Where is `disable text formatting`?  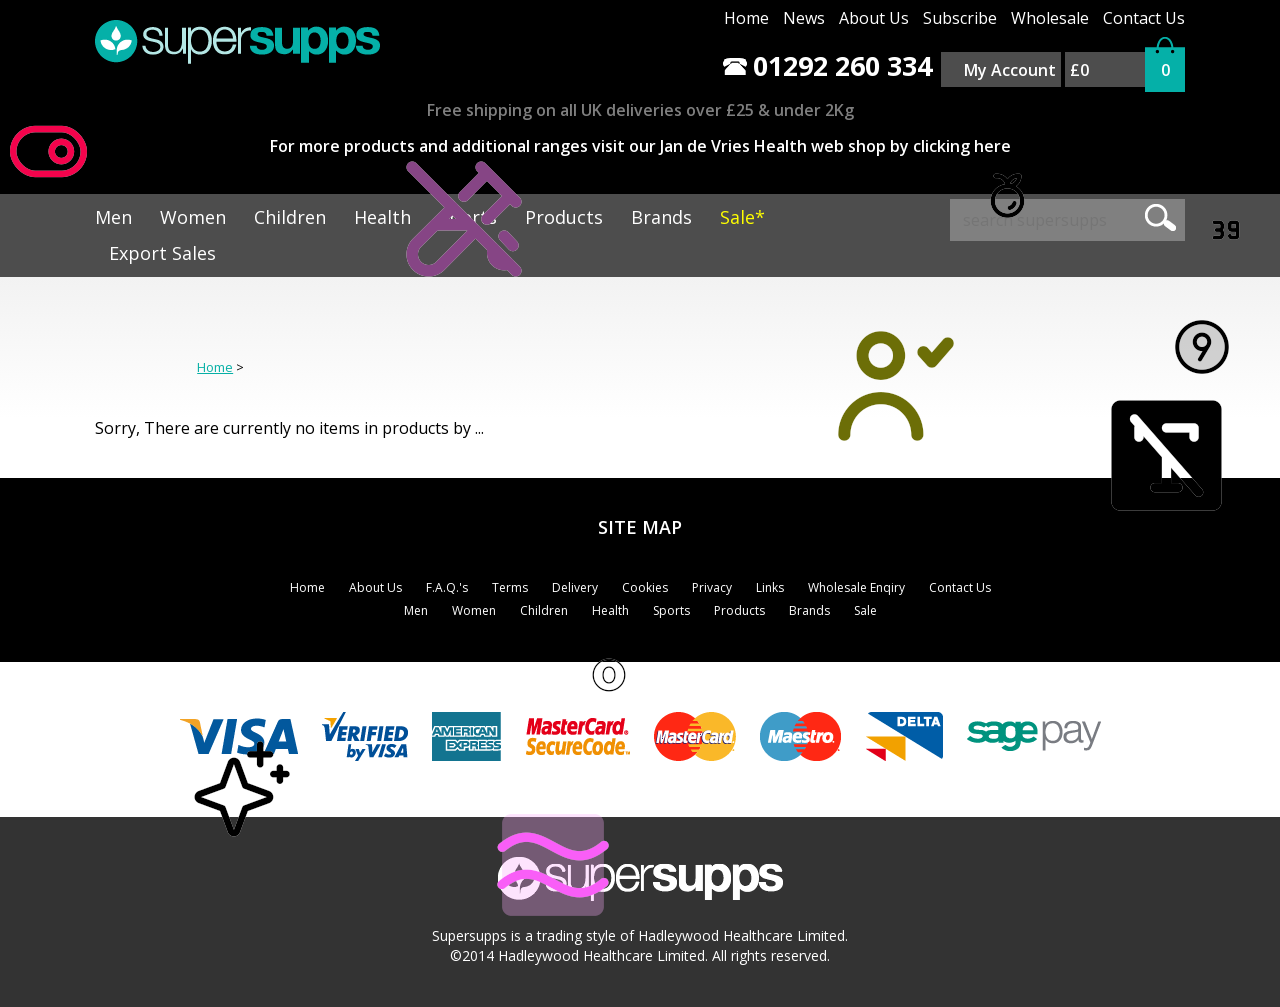 disable text formatting is located at coordinates (1166, 455).